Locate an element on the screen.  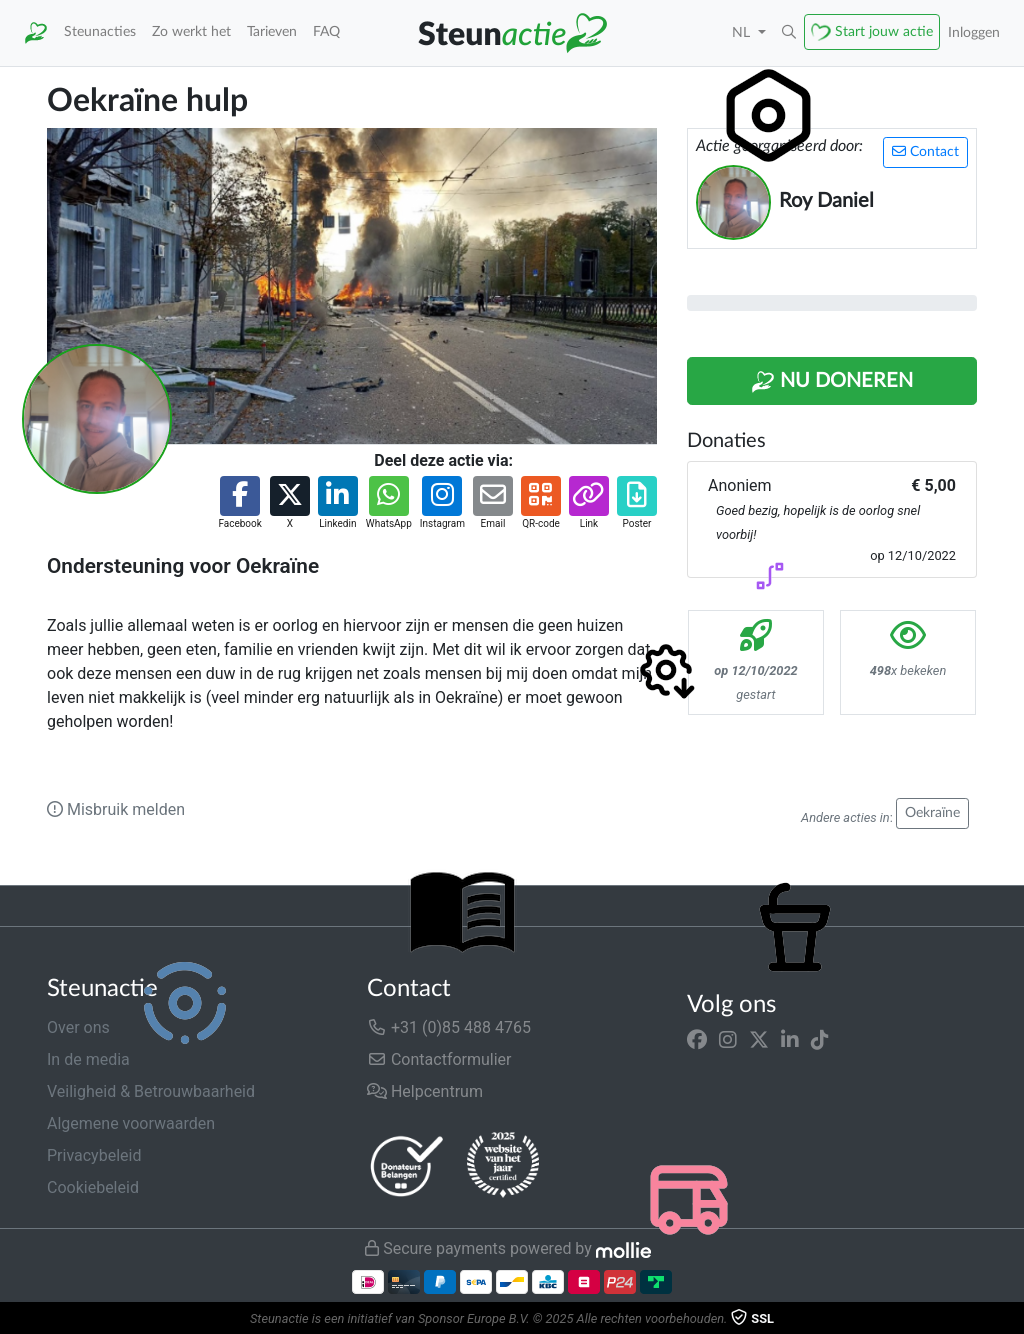
open menu or navigation guide is located at coordinates (462, 907).